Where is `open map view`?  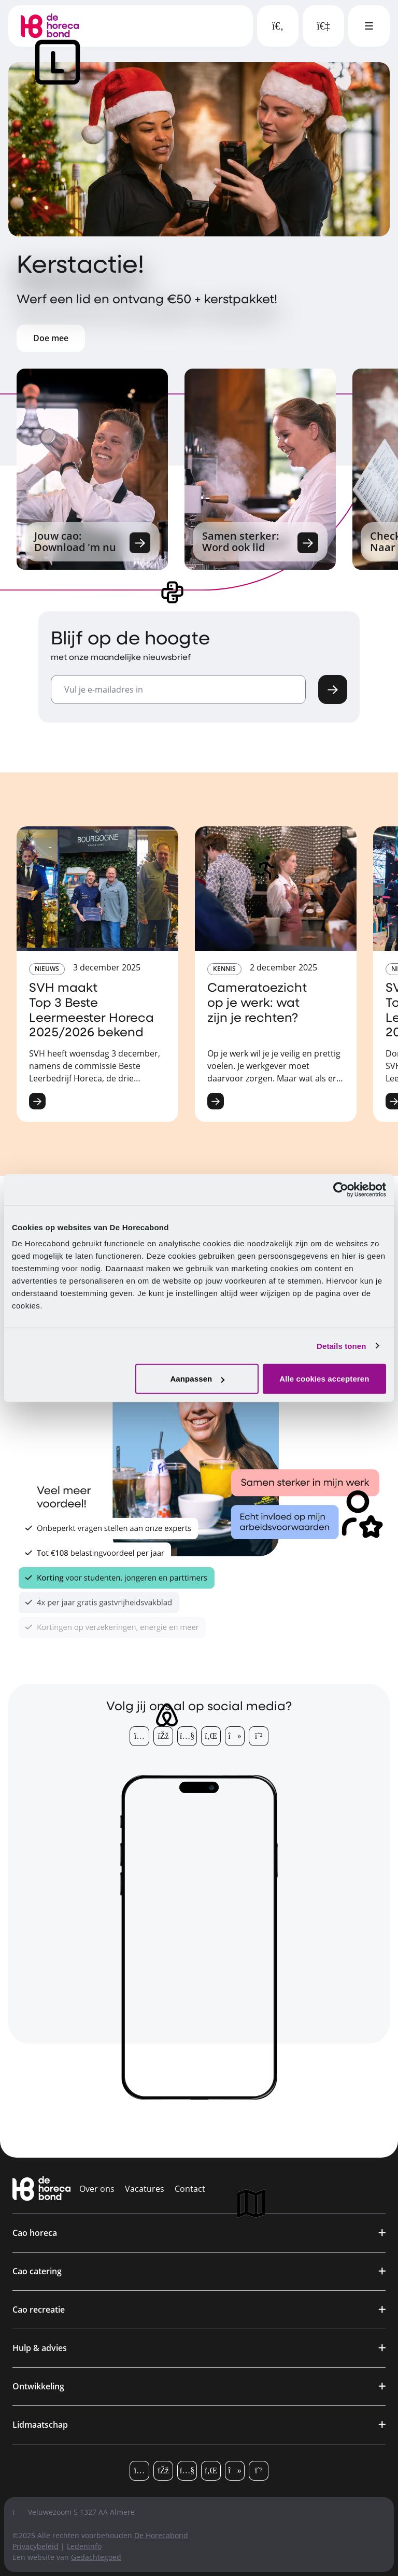 open map view is located at coordinates (251, 2203).